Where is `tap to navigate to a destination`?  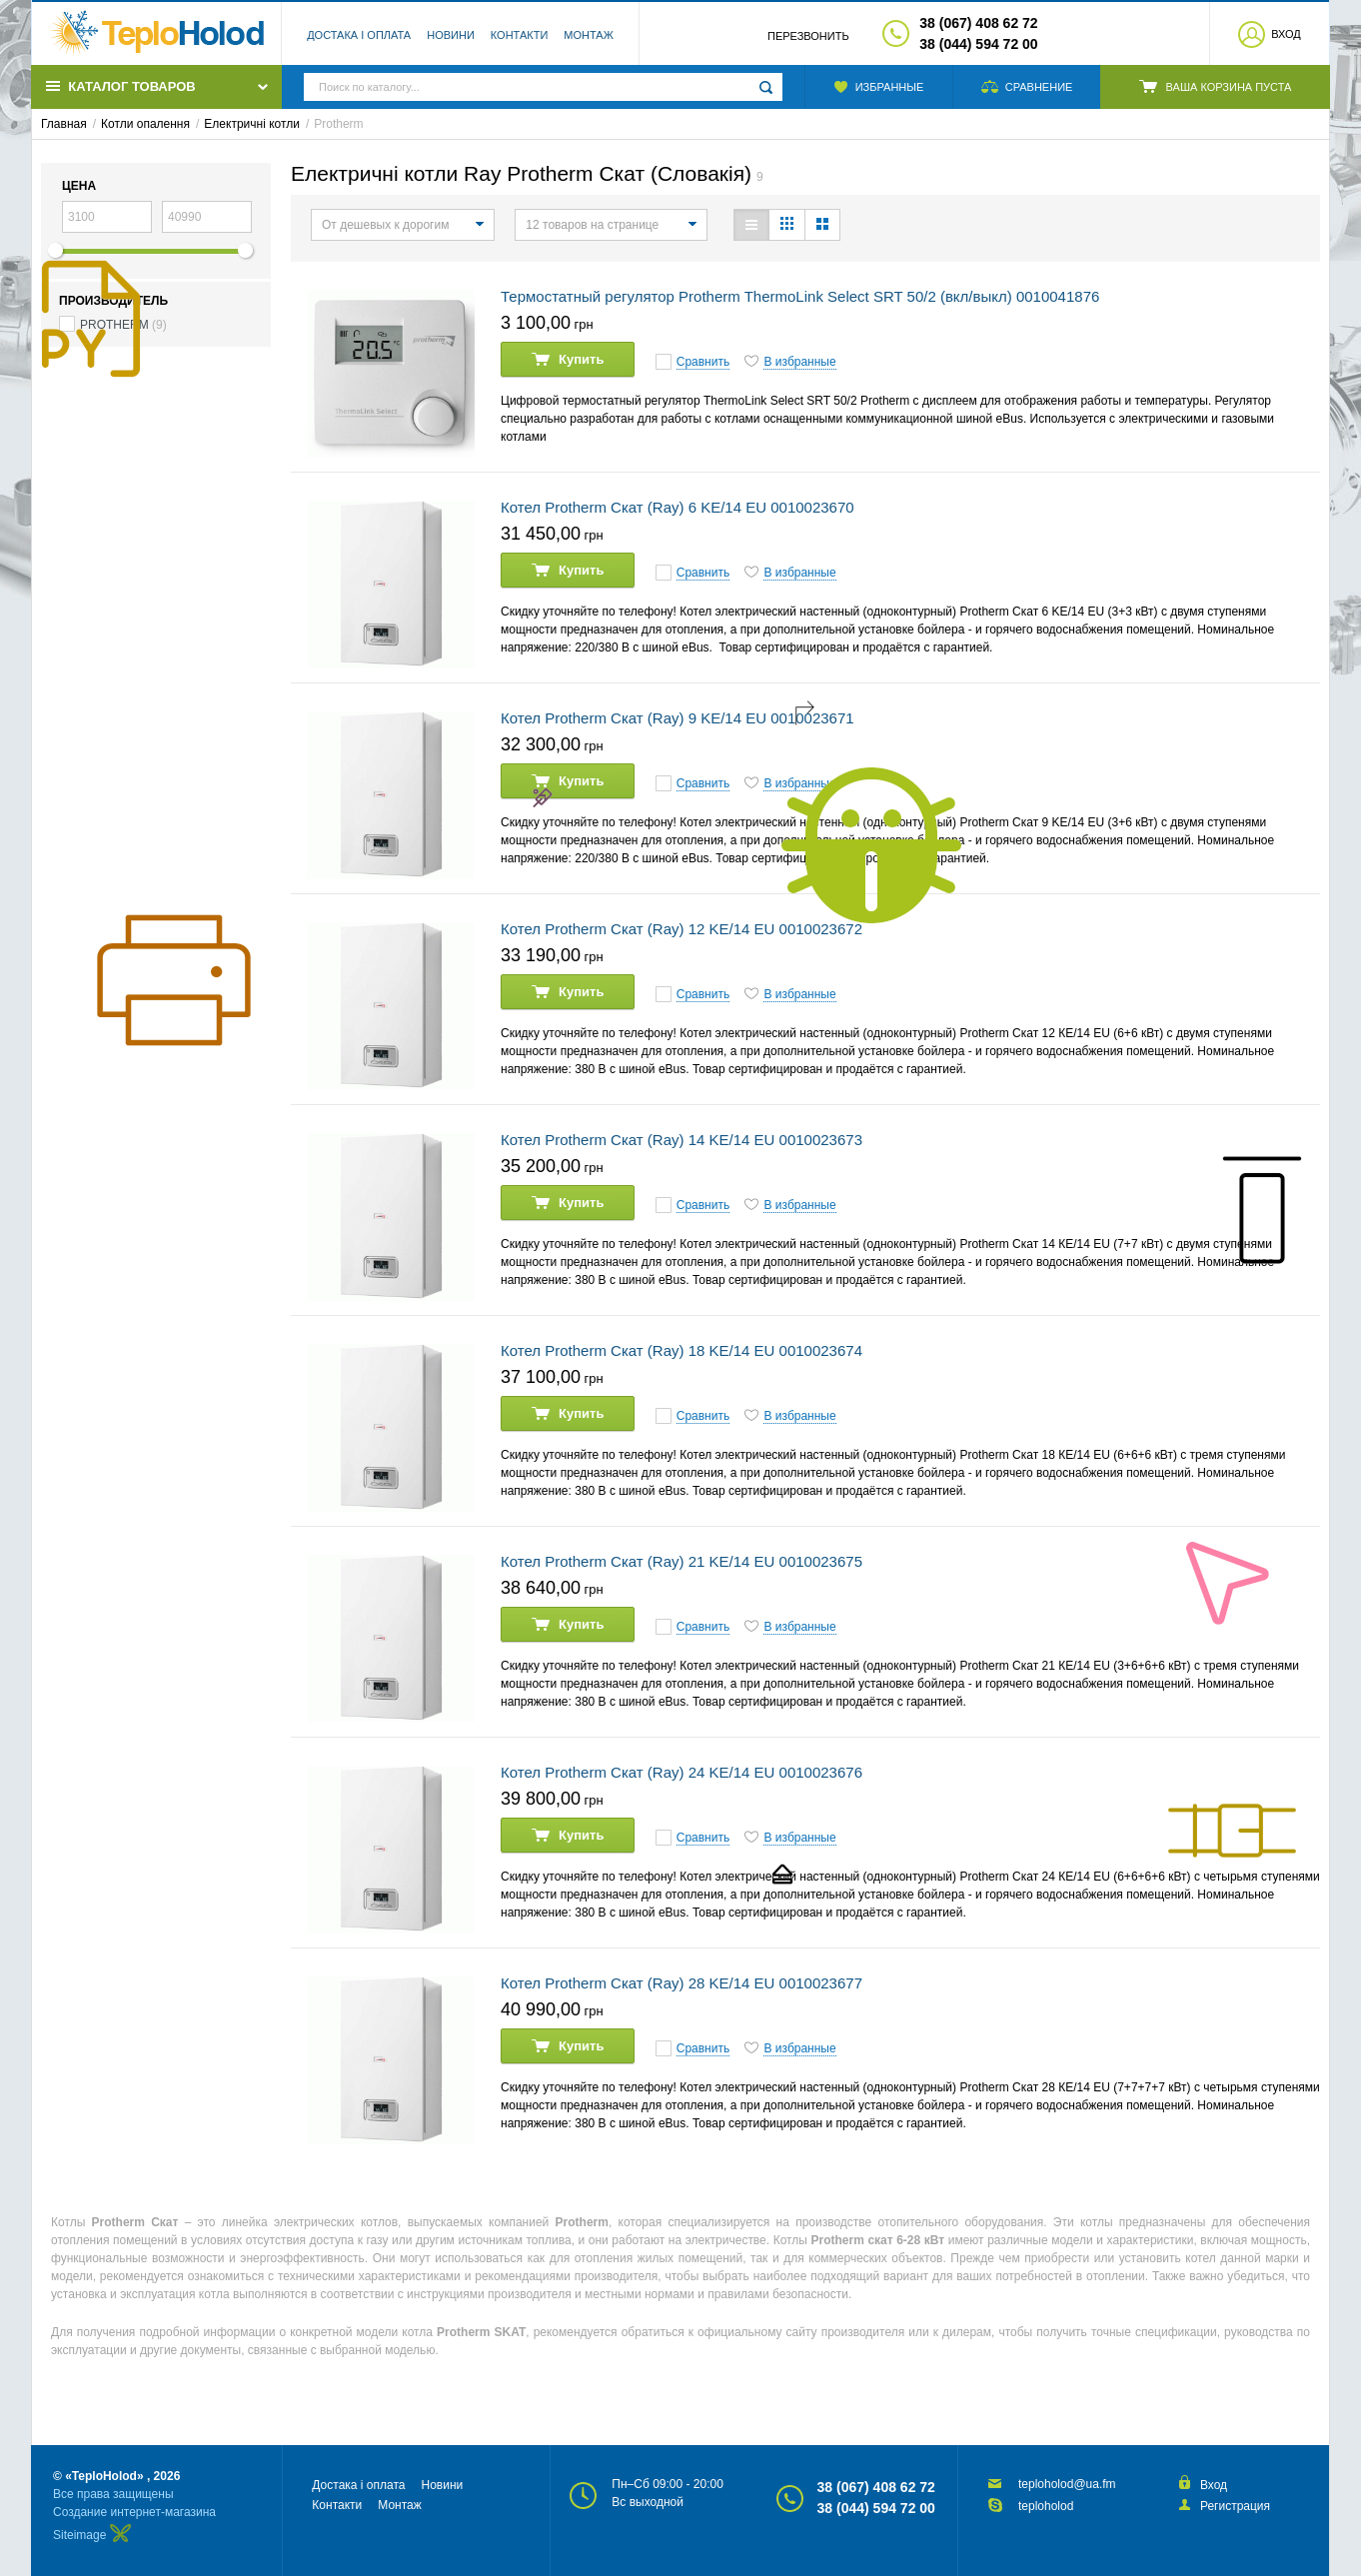
tap to navigate to a destination is located at coordinates (1221, 1577).